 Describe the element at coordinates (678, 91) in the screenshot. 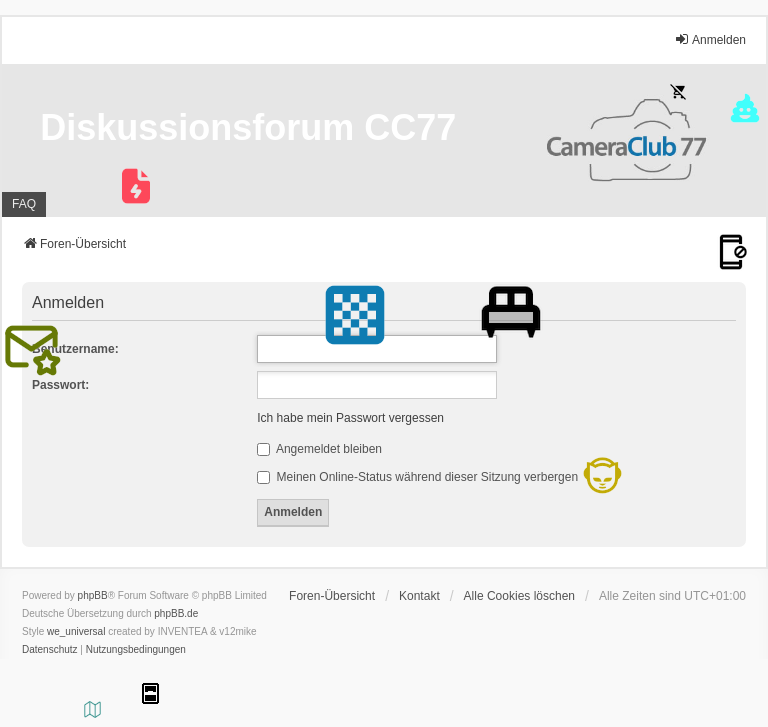

I see `remove item from shopping cart` at that location.